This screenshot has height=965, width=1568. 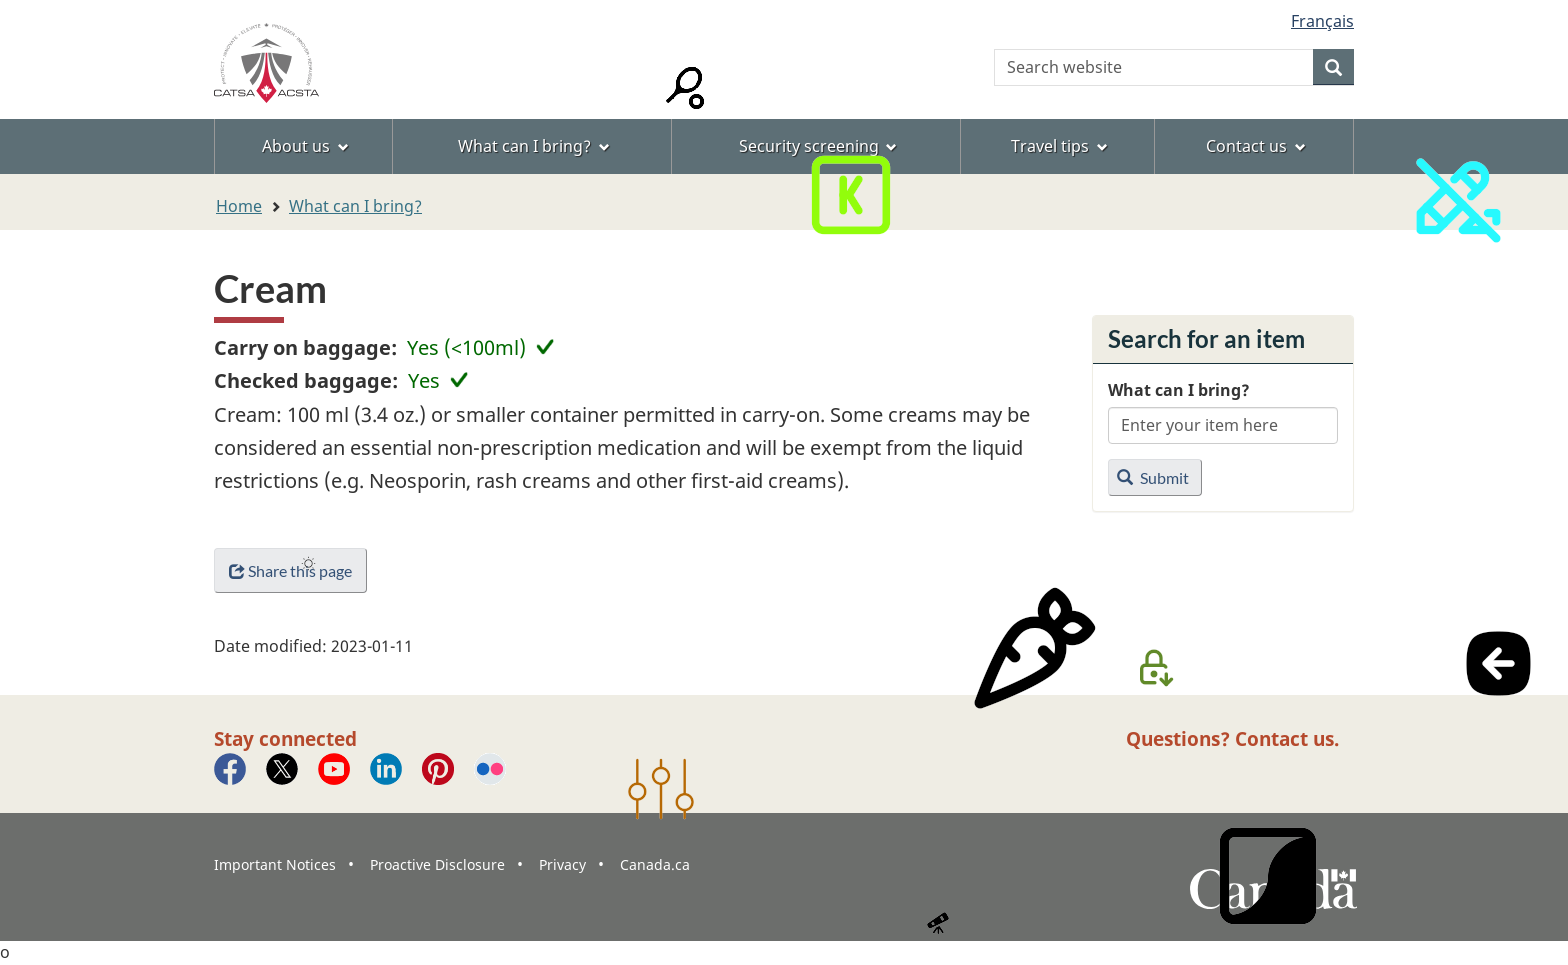 I want to click on explore or discover new content, so click(x=938, y=923).